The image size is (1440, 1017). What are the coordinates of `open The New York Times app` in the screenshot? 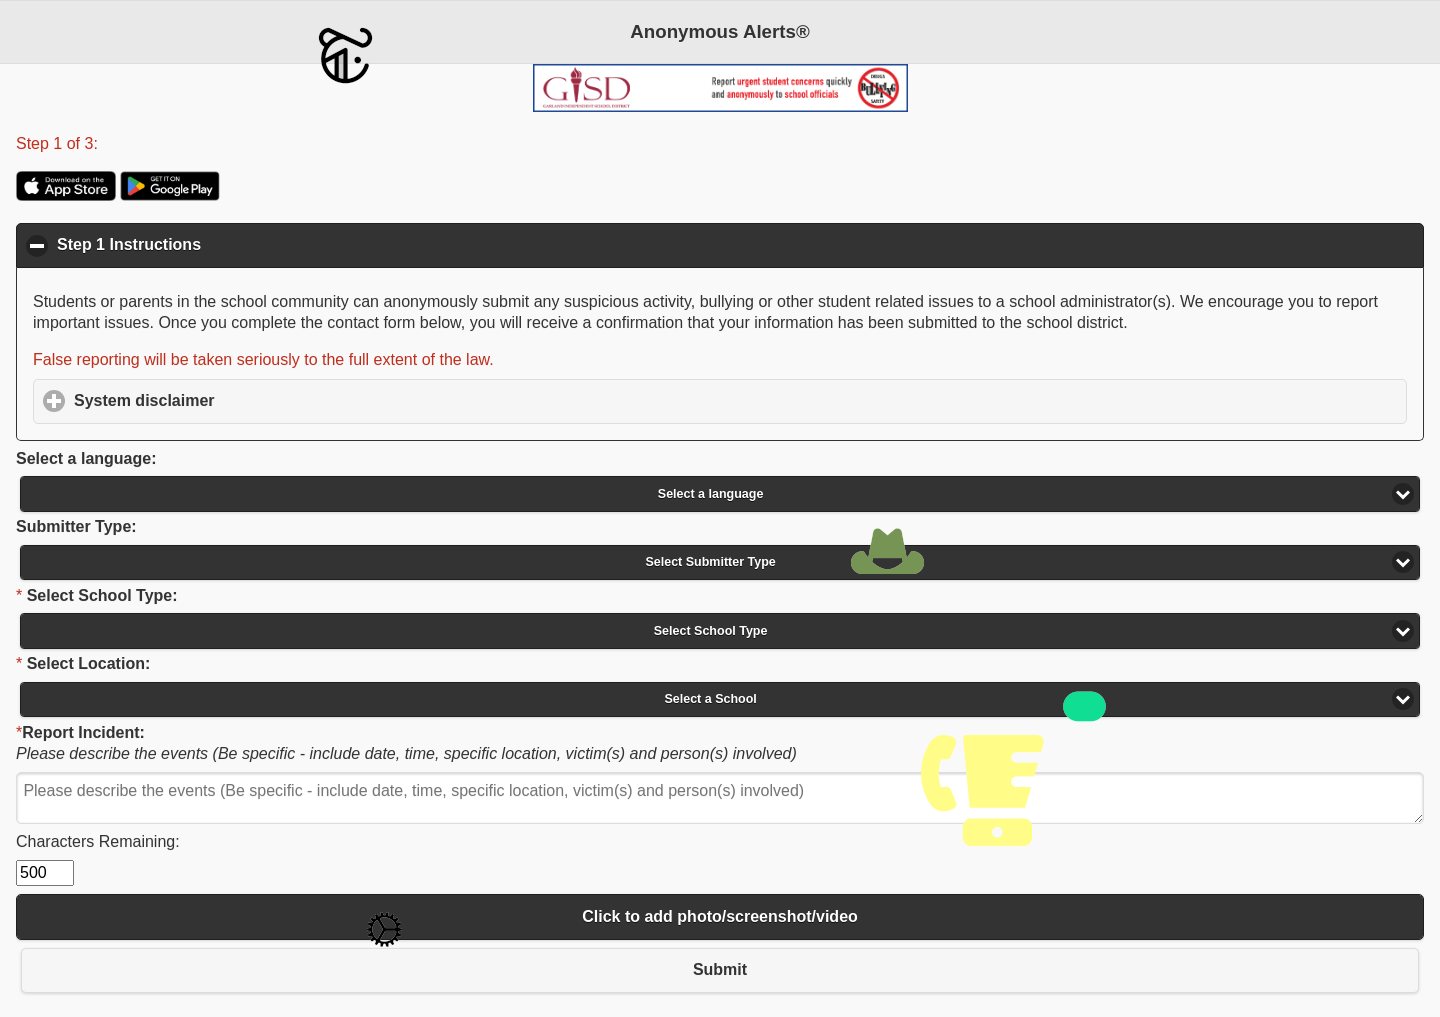 It's located at (345, 54).